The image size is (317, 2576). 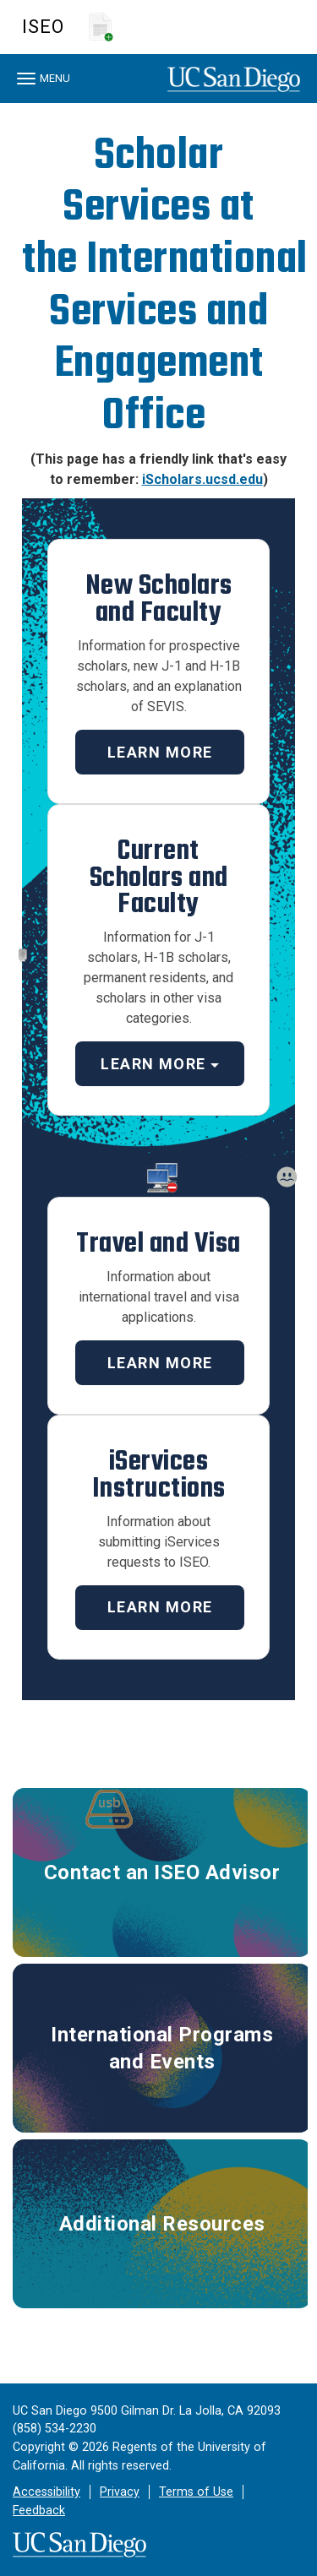 What do you see at coordinates (161, 1177) in the screenshot?
I see `indicates network connection error` at bounding box center [161, 1177].